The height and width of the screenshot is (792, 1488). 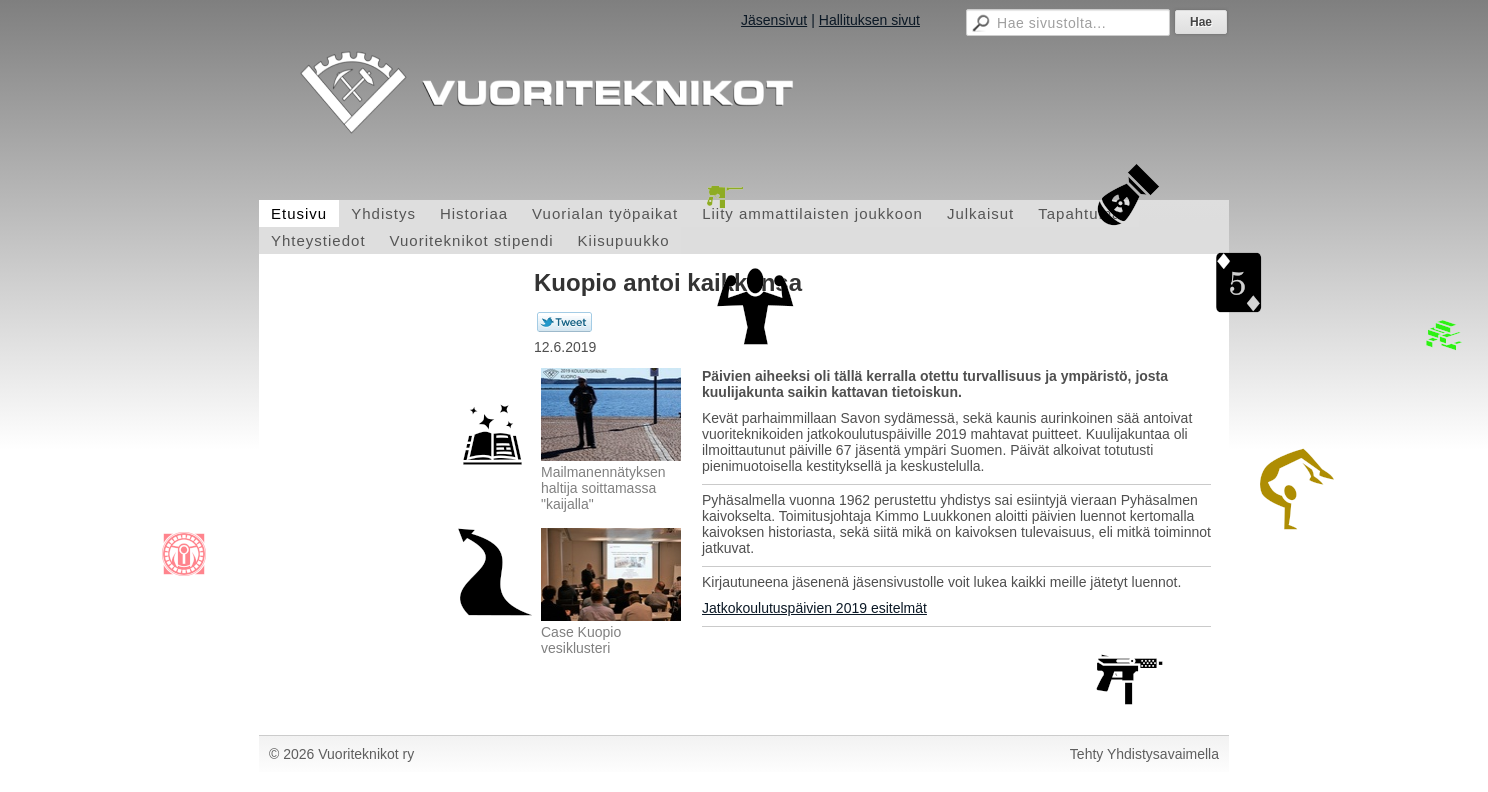 What do you see at coordinates (1128, 194) in the screenshot?
I see `nuclear bomb or atomic weapon icon` at bounding box center [1128, 194].